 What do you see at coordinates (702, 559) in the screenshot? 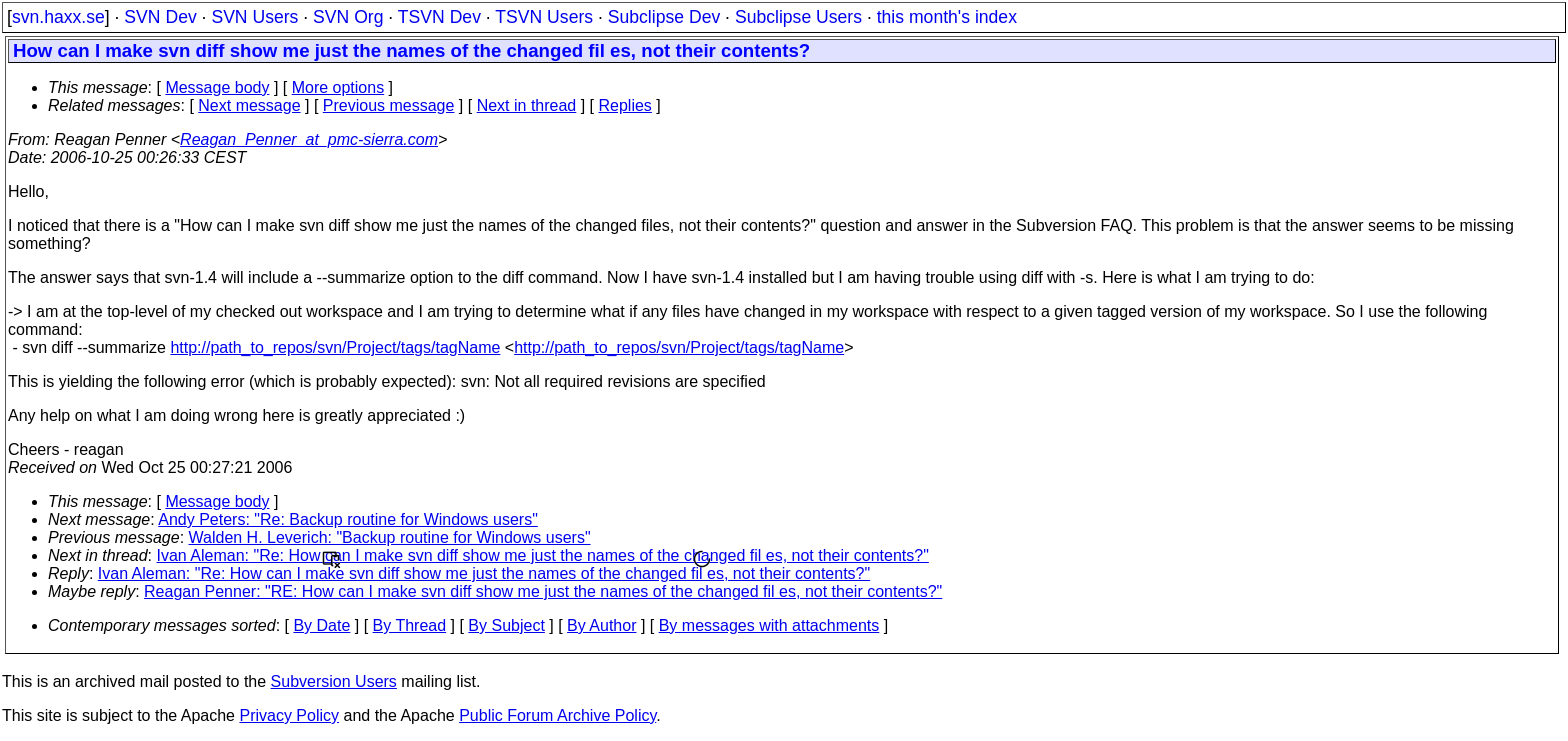
I see `loading content in progress` at bounding box center [702, 559].